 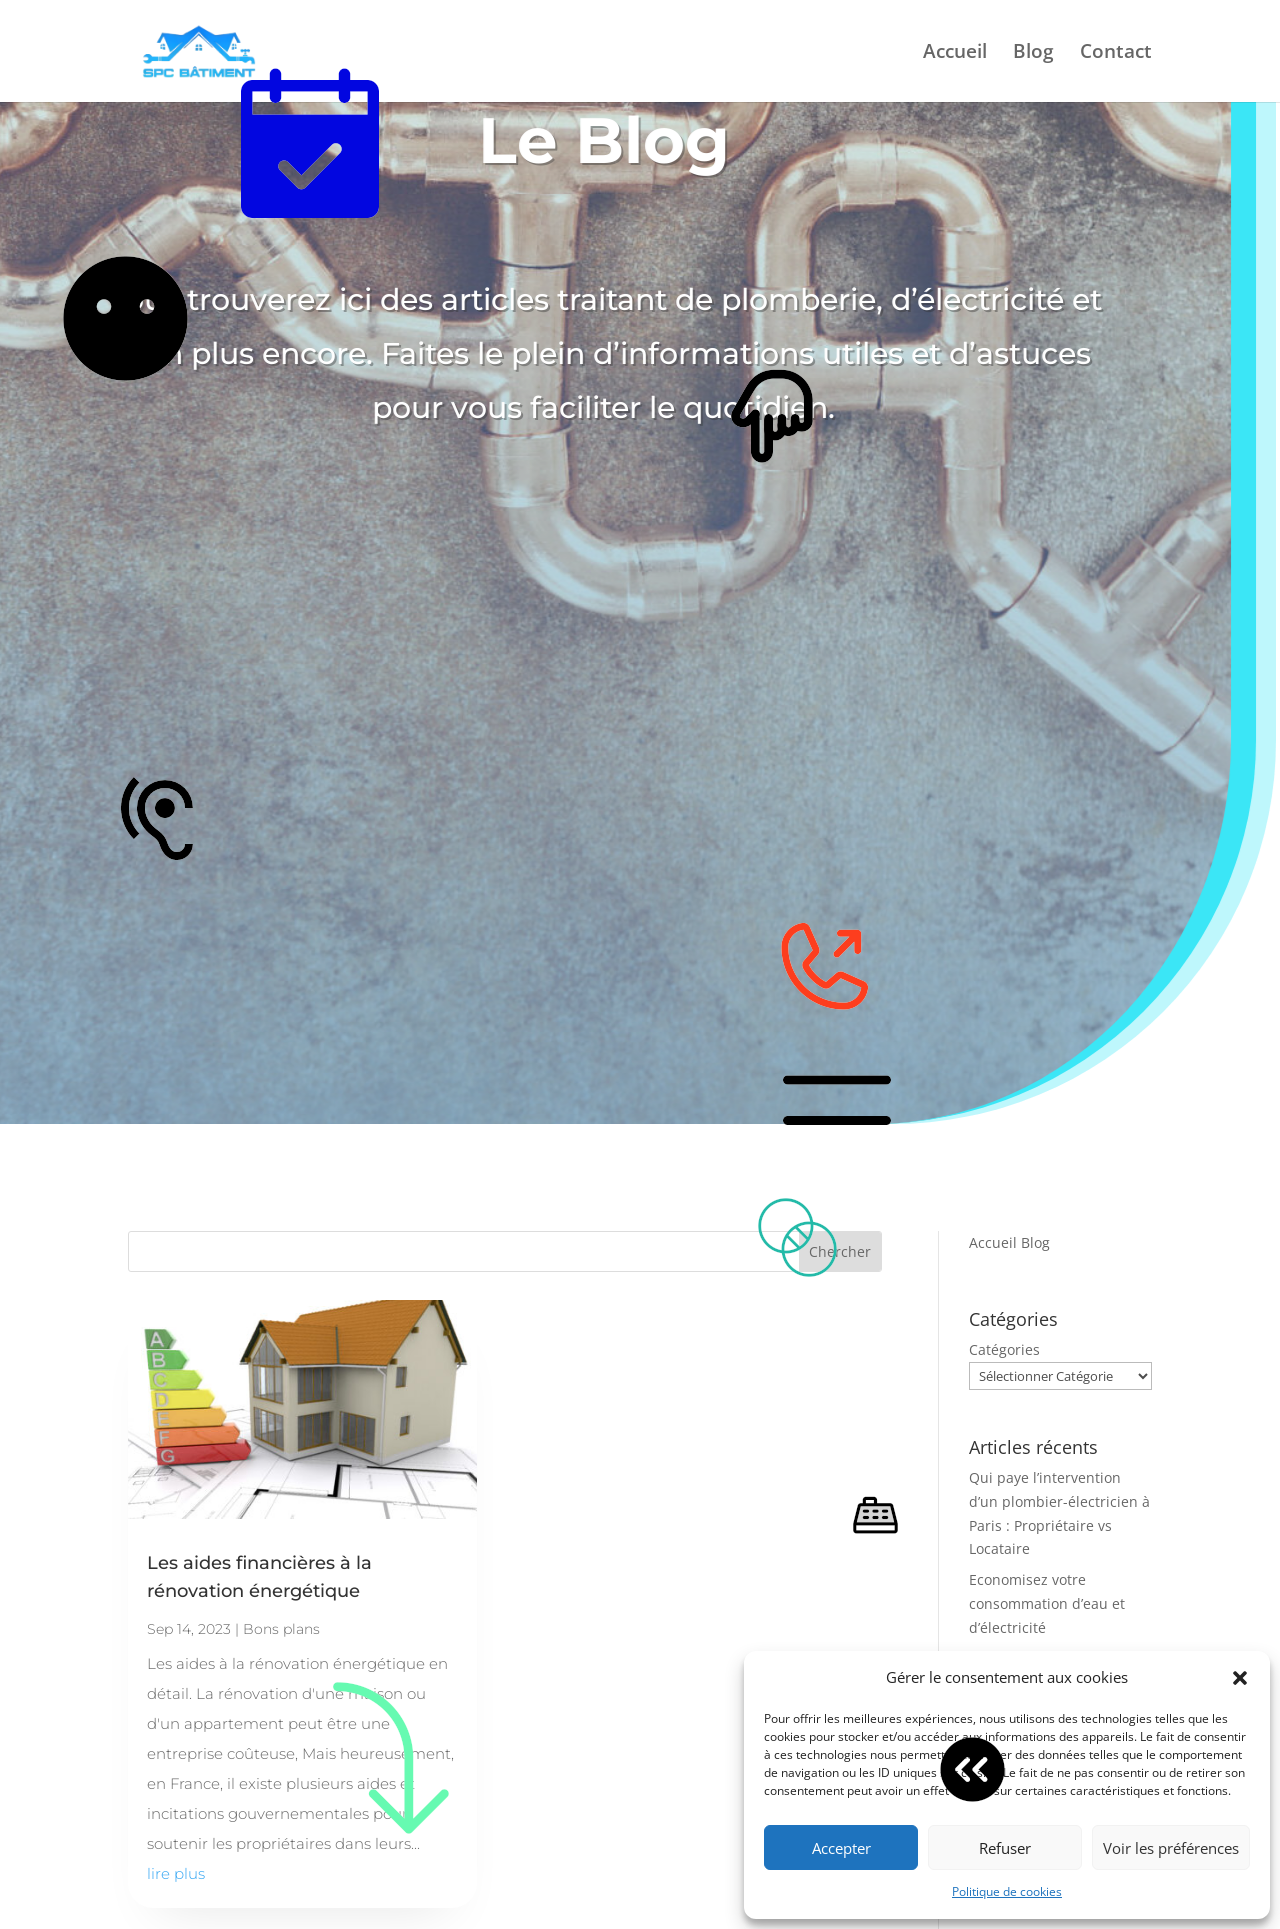 I want to click on confirm or schedule an event, so click(x=310, y=149).